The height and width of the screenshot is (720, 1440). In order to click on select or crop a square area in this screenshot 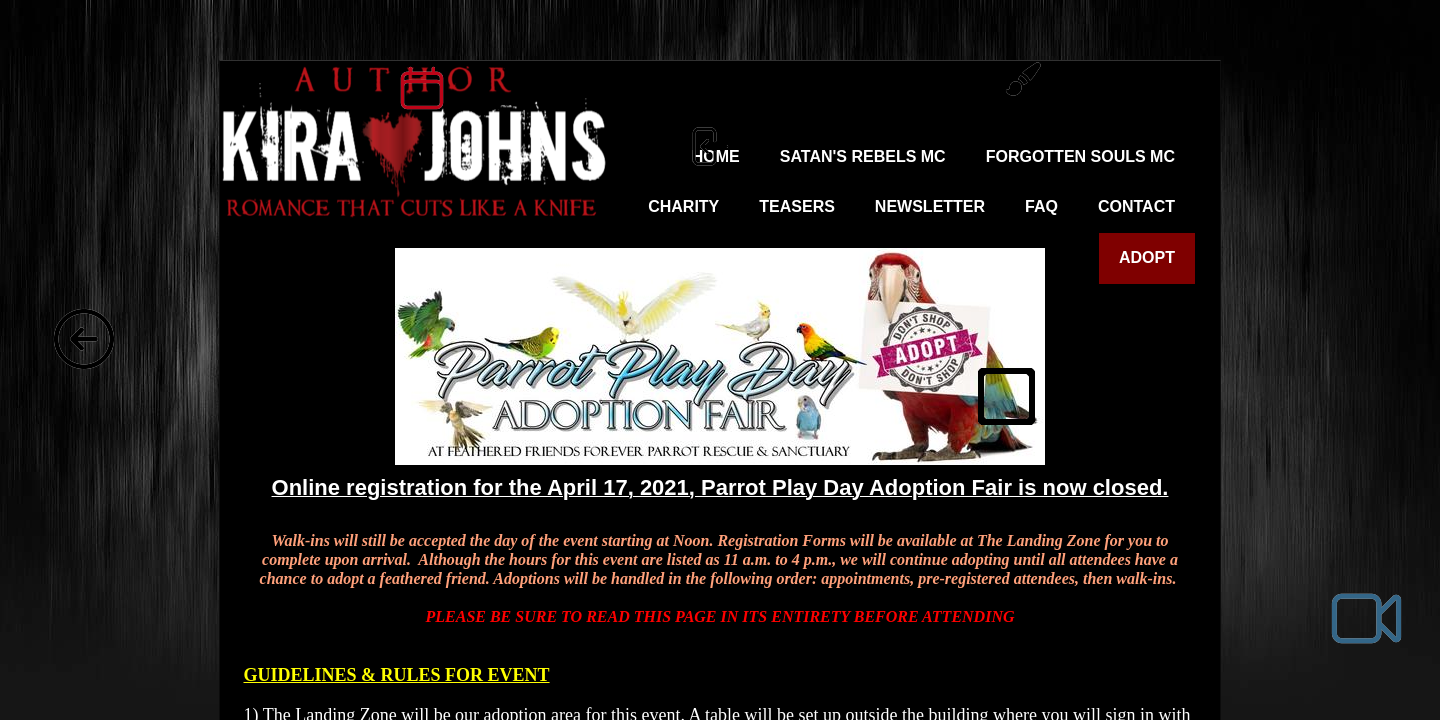, I will do `click(1006, 396)`.